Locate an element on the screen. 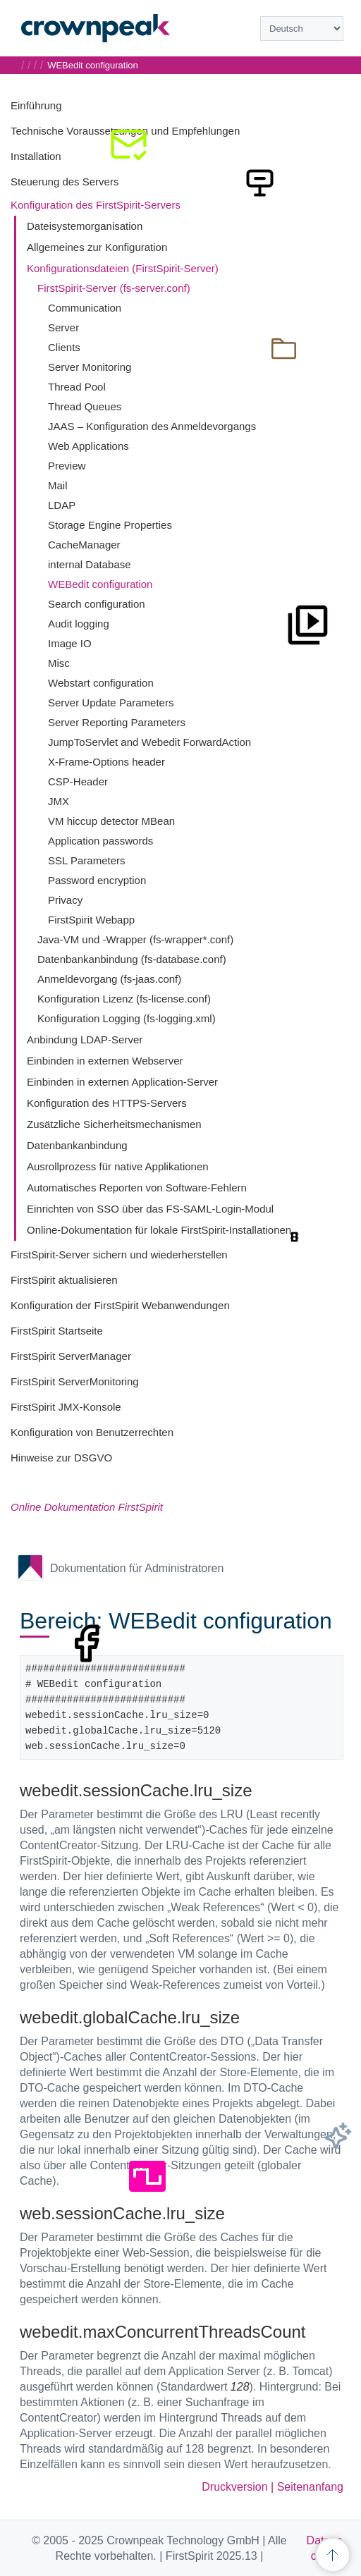 The height and width of the screenshot is (2576, 361). toggle square wave audio signal is located at coordinates (147, 2176).